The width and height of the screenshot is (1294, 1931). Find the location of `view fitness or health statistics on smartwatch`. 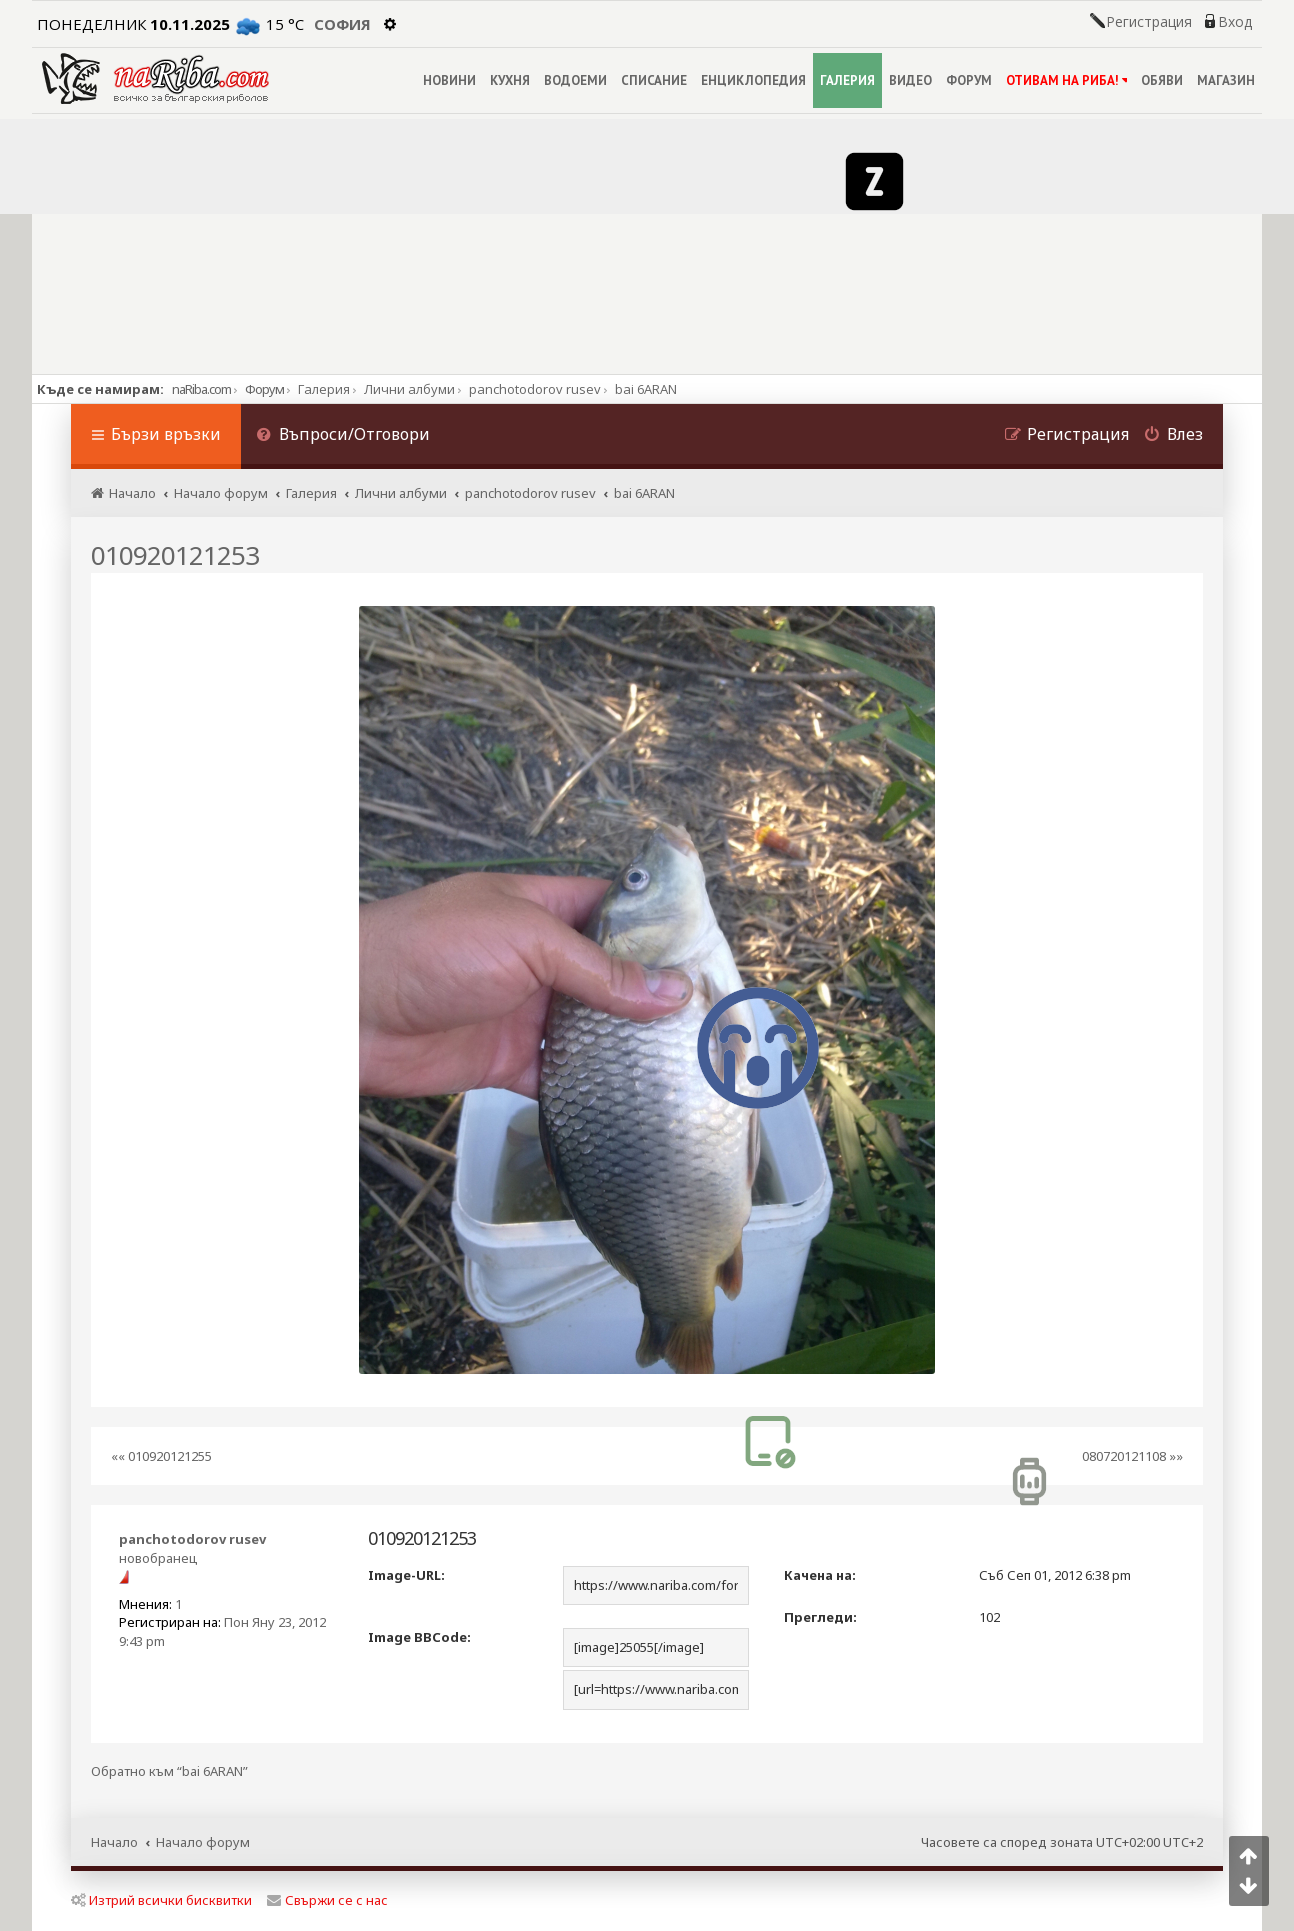

view fitness or health statistics on smartwatch is located at coordinates (1029, 1481).